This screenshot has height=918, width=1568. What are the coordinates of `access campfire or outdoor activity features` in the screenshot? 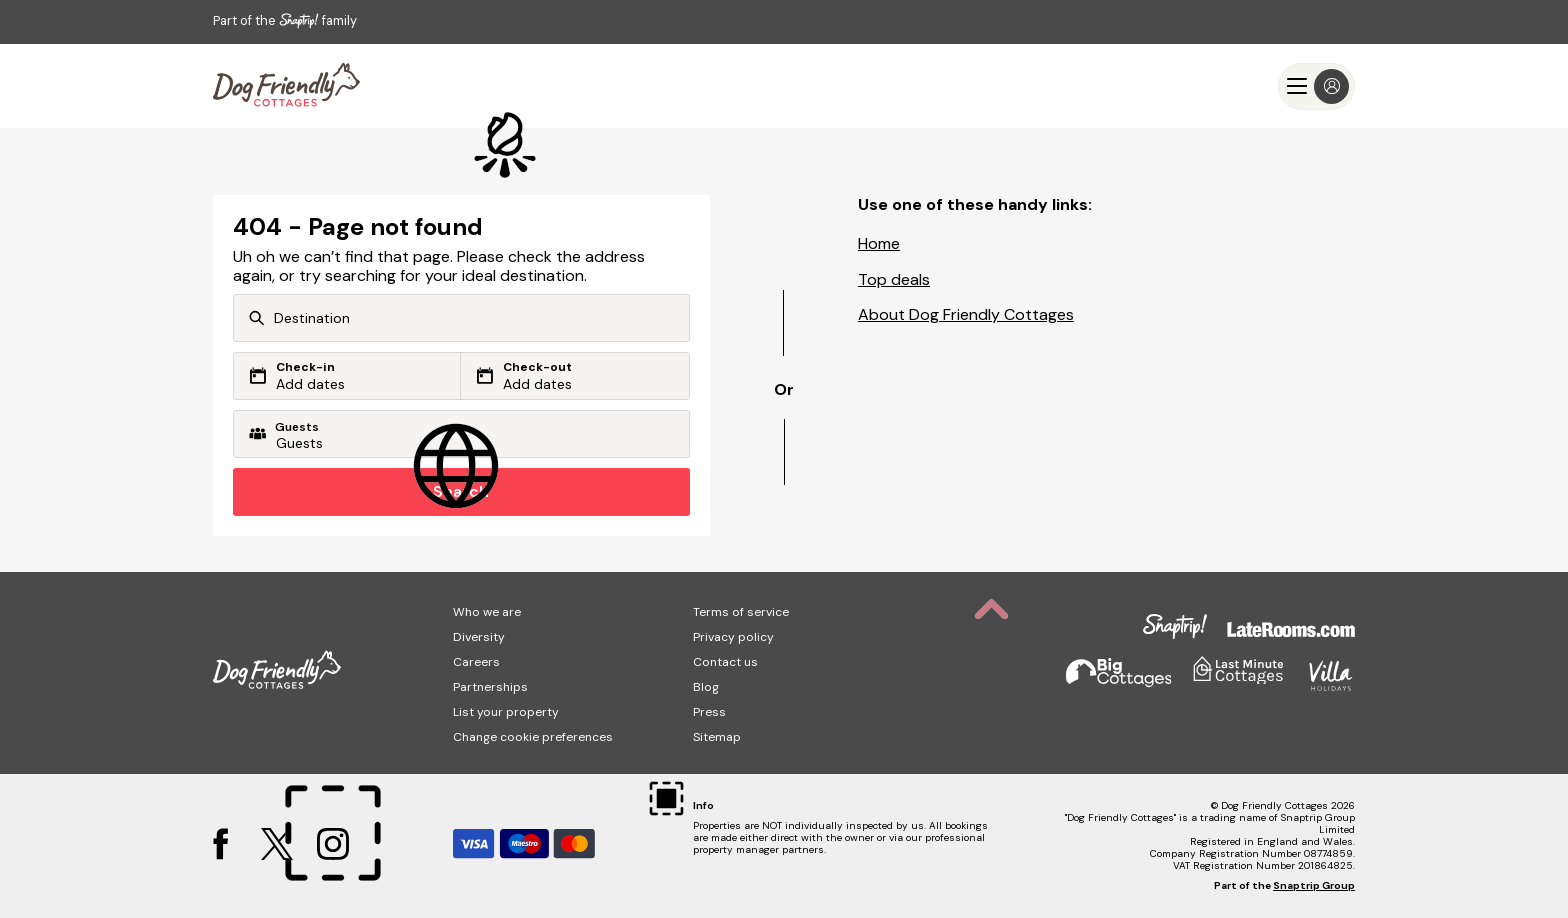 It's located at (505, 145).